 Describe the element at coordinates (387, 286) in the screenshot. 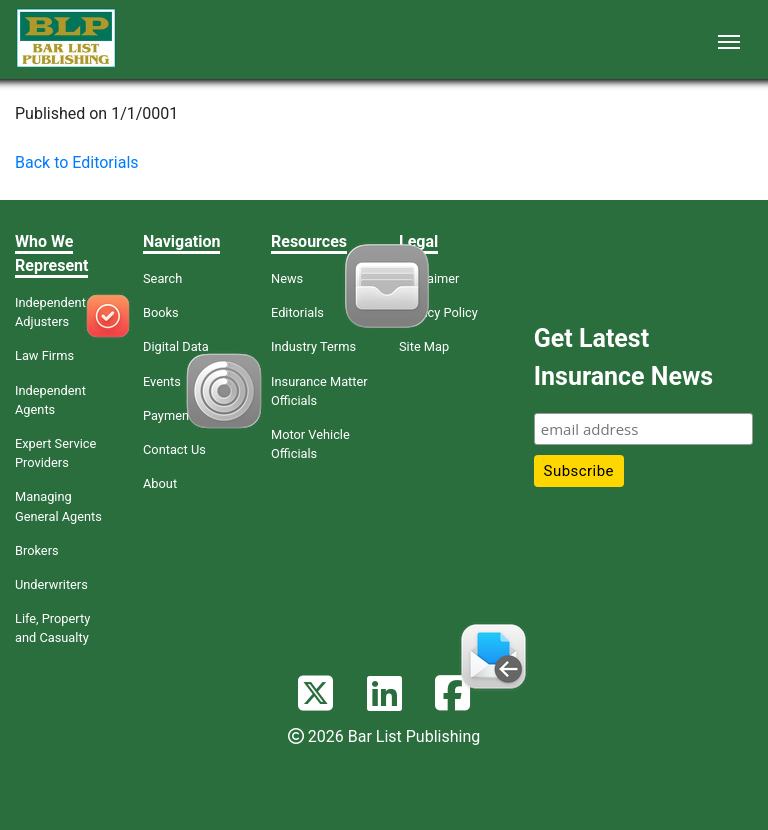

I see `open apple wallet app` at that location.